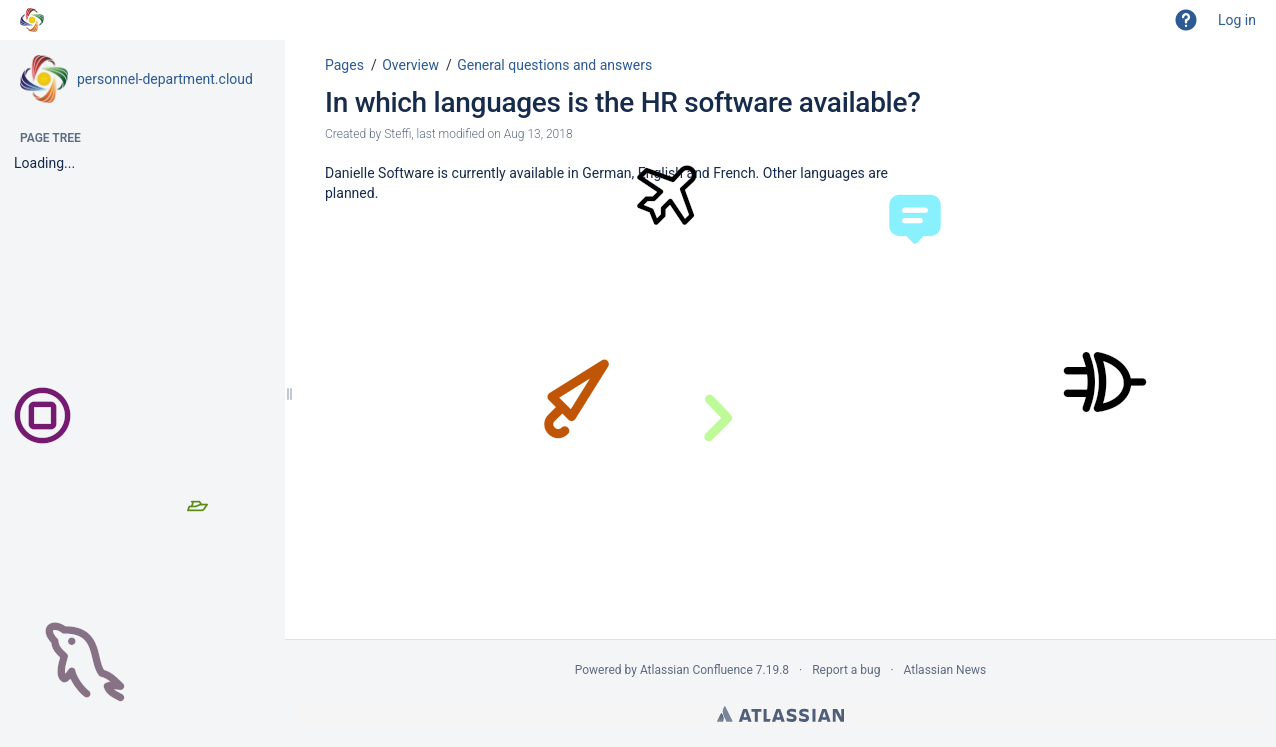  What do you see at coordinates (1105, 382) in the screenshot?
I see `XOR logic gate symbol for circuit diagrams` at bounding box center [1105, 382].